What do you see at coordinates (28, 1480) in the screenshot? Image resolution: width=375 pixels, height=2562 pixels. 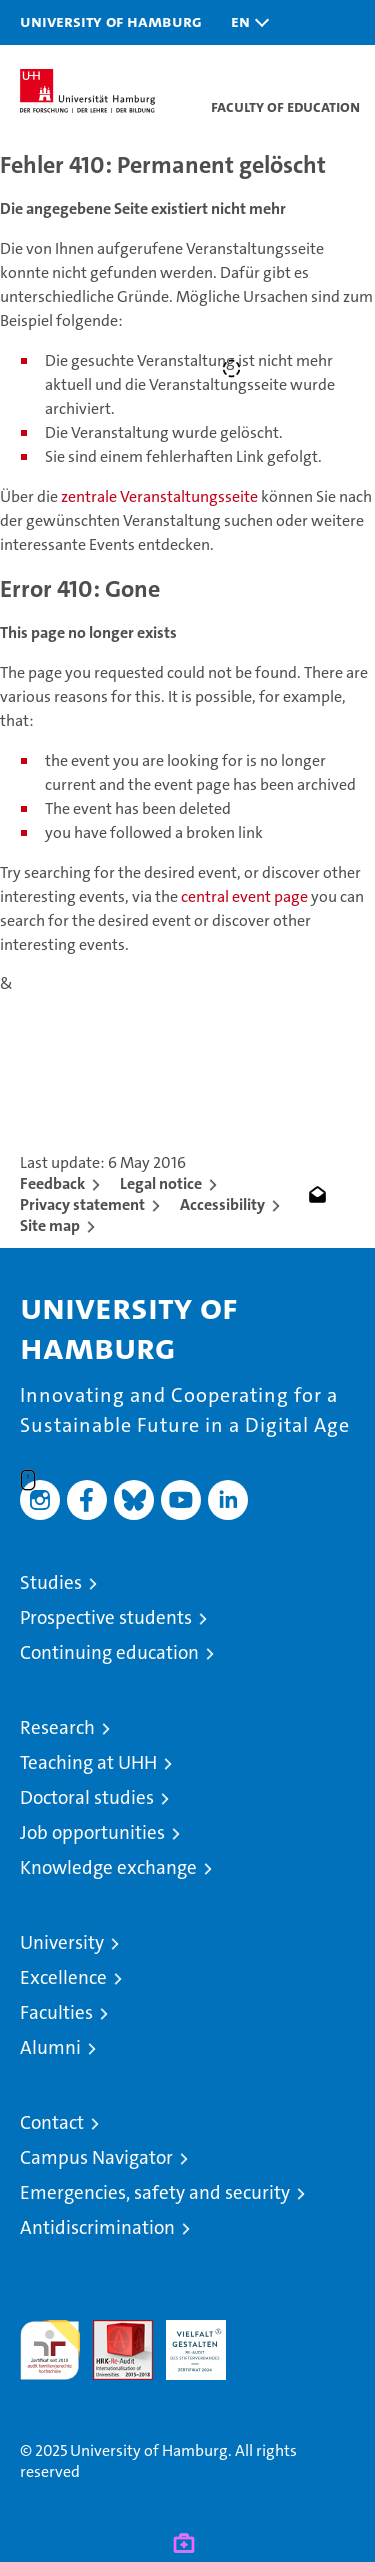 I see `indicates mouse input or cursor control` at bounding box center [28, 1480].